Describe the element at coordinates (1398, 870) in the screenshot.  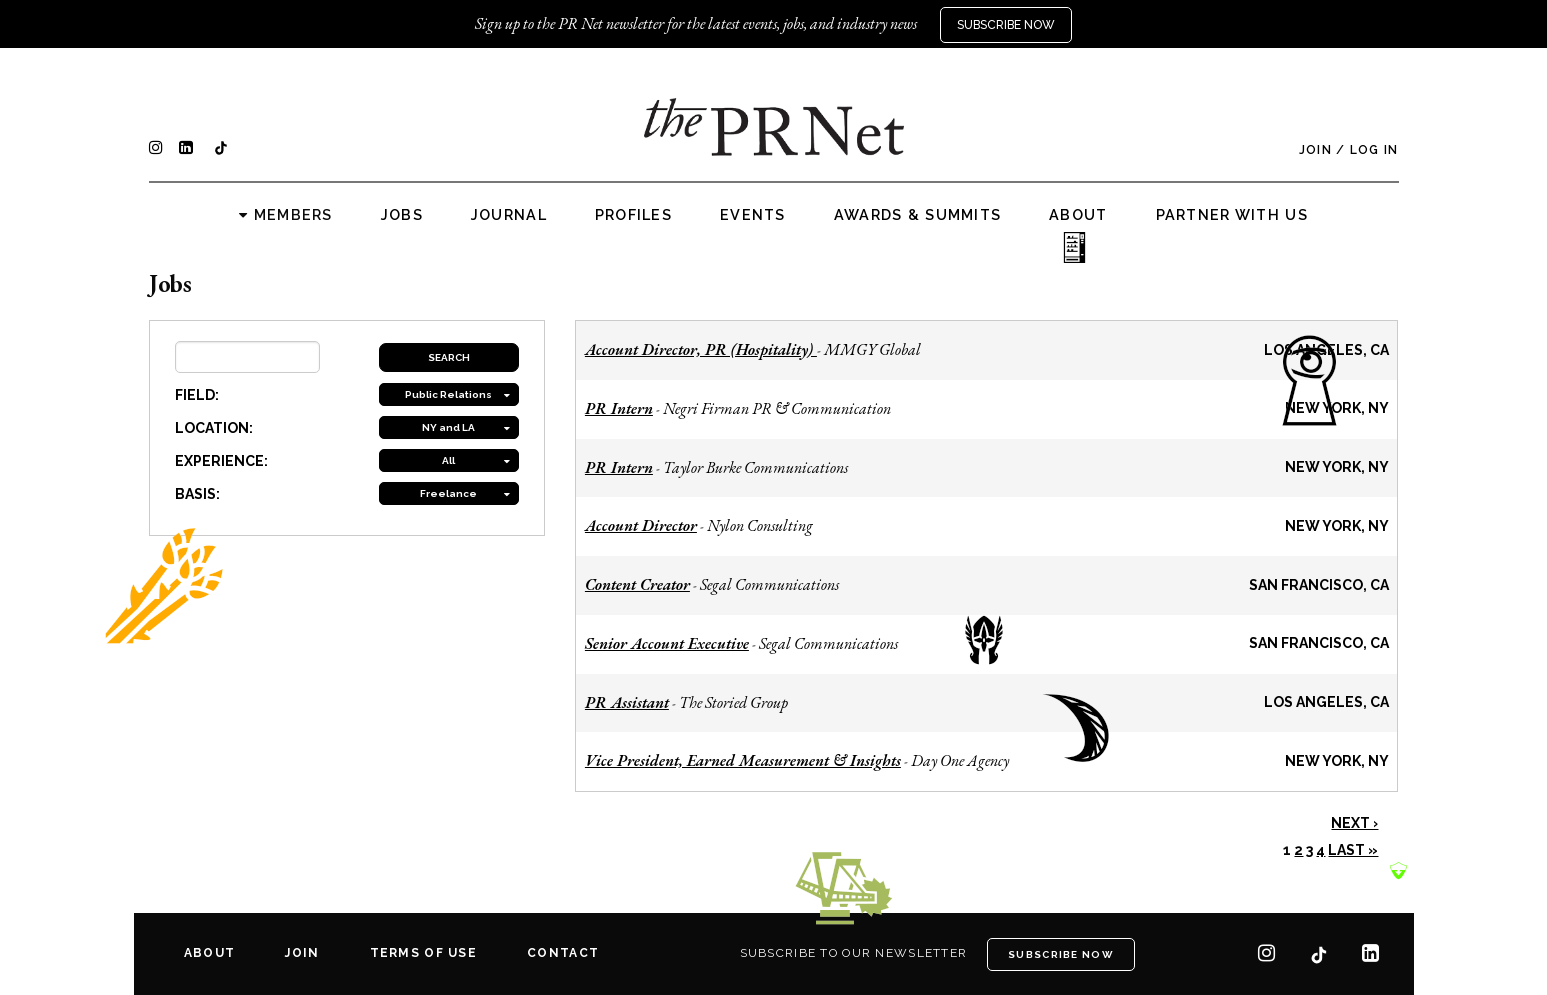
I see `indicates armor or defense has been reduced` at that location.